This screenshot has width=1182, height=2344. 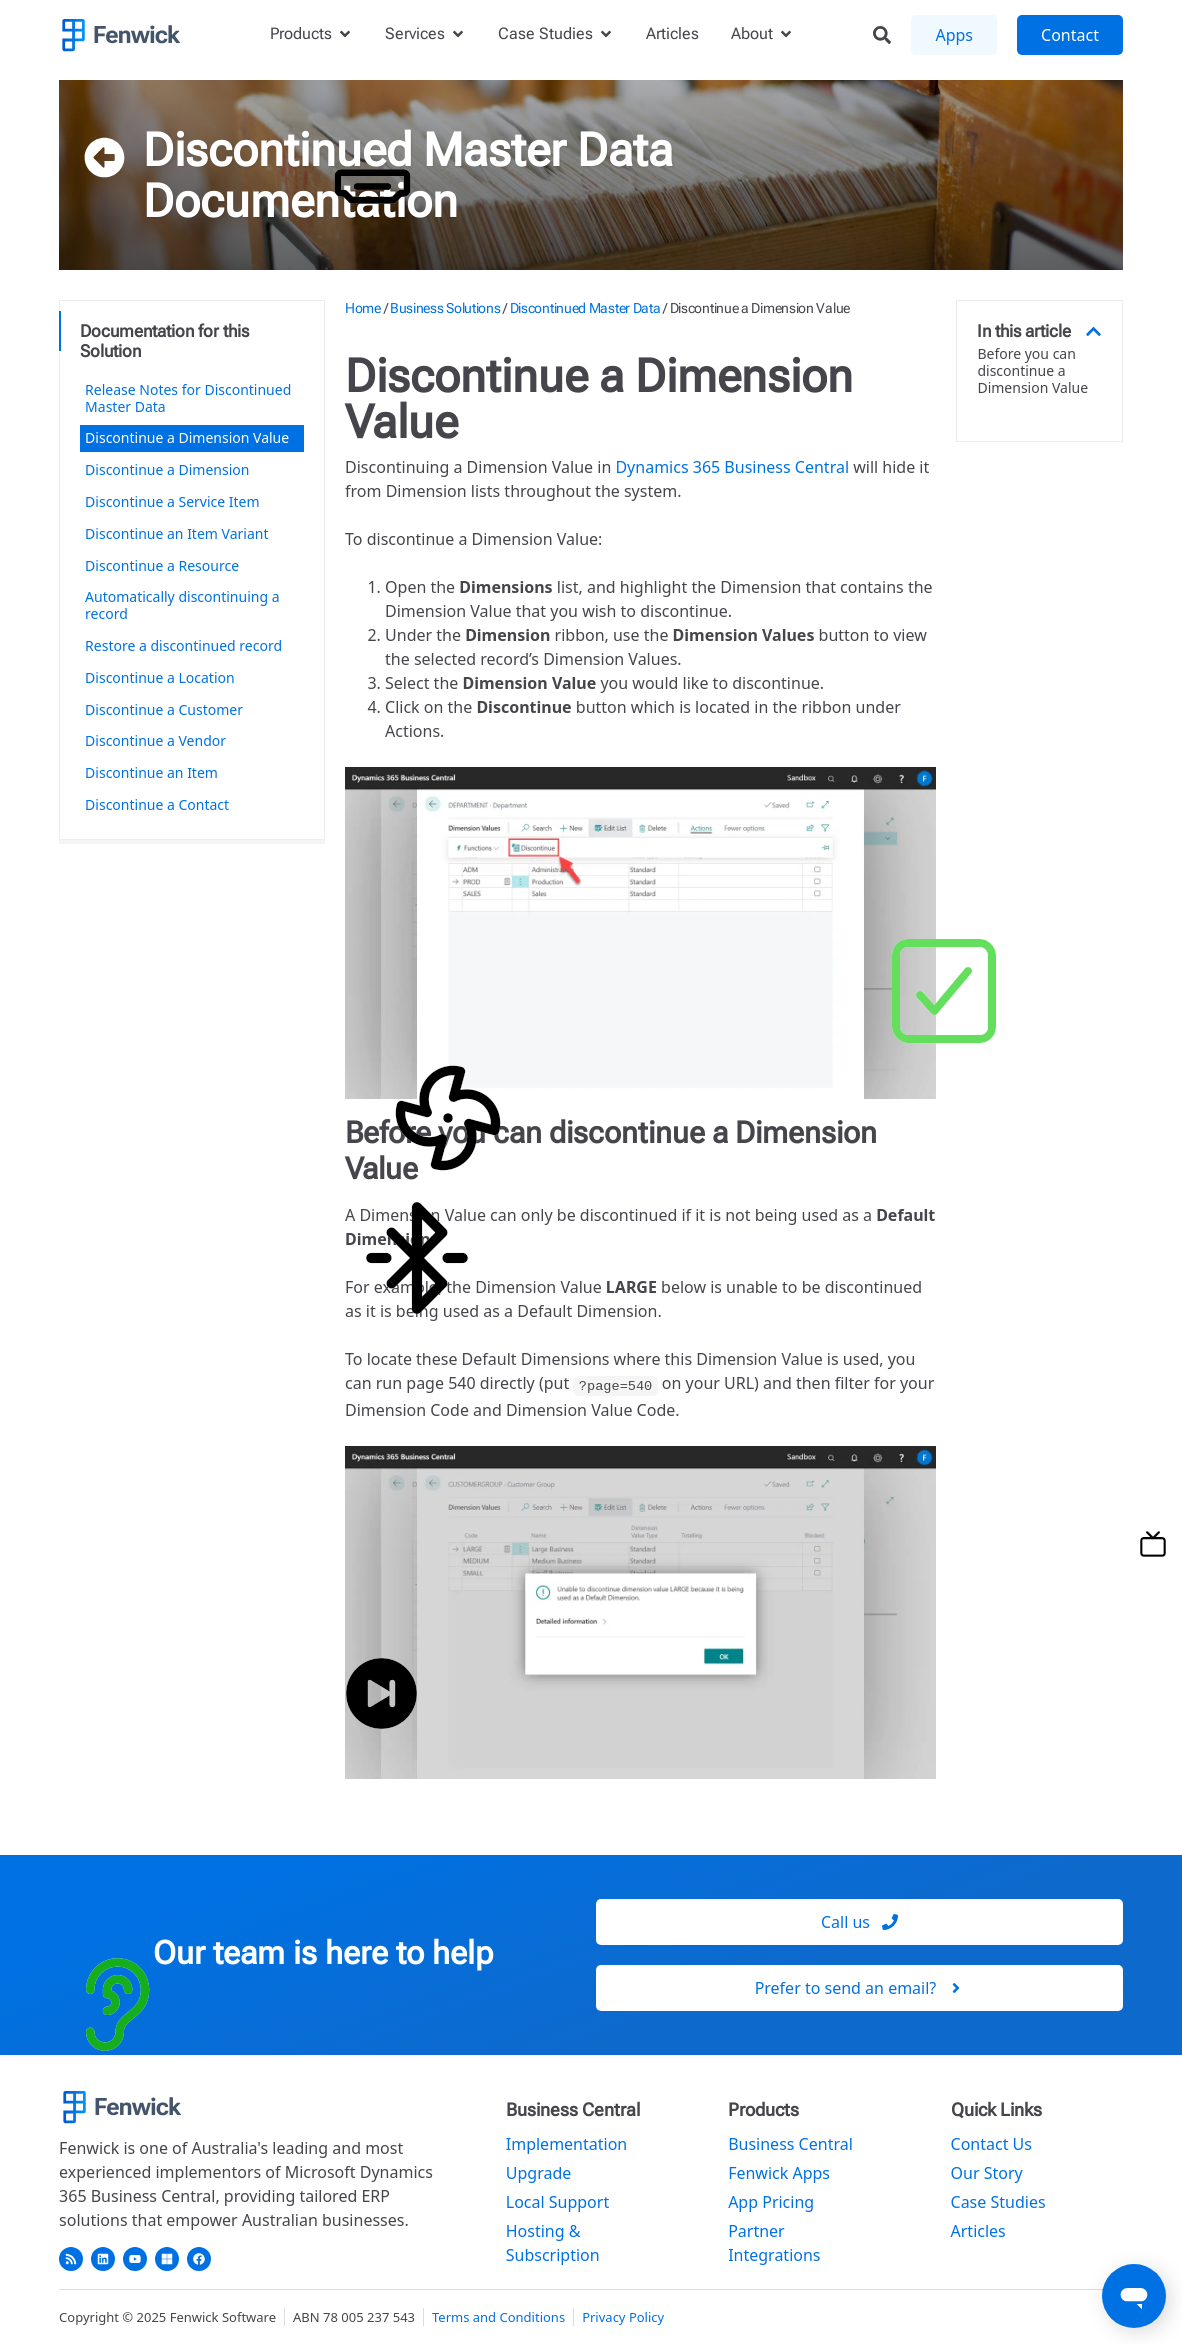 I want to click on access tv or video streaming content, so click(x=1153, y=1544).